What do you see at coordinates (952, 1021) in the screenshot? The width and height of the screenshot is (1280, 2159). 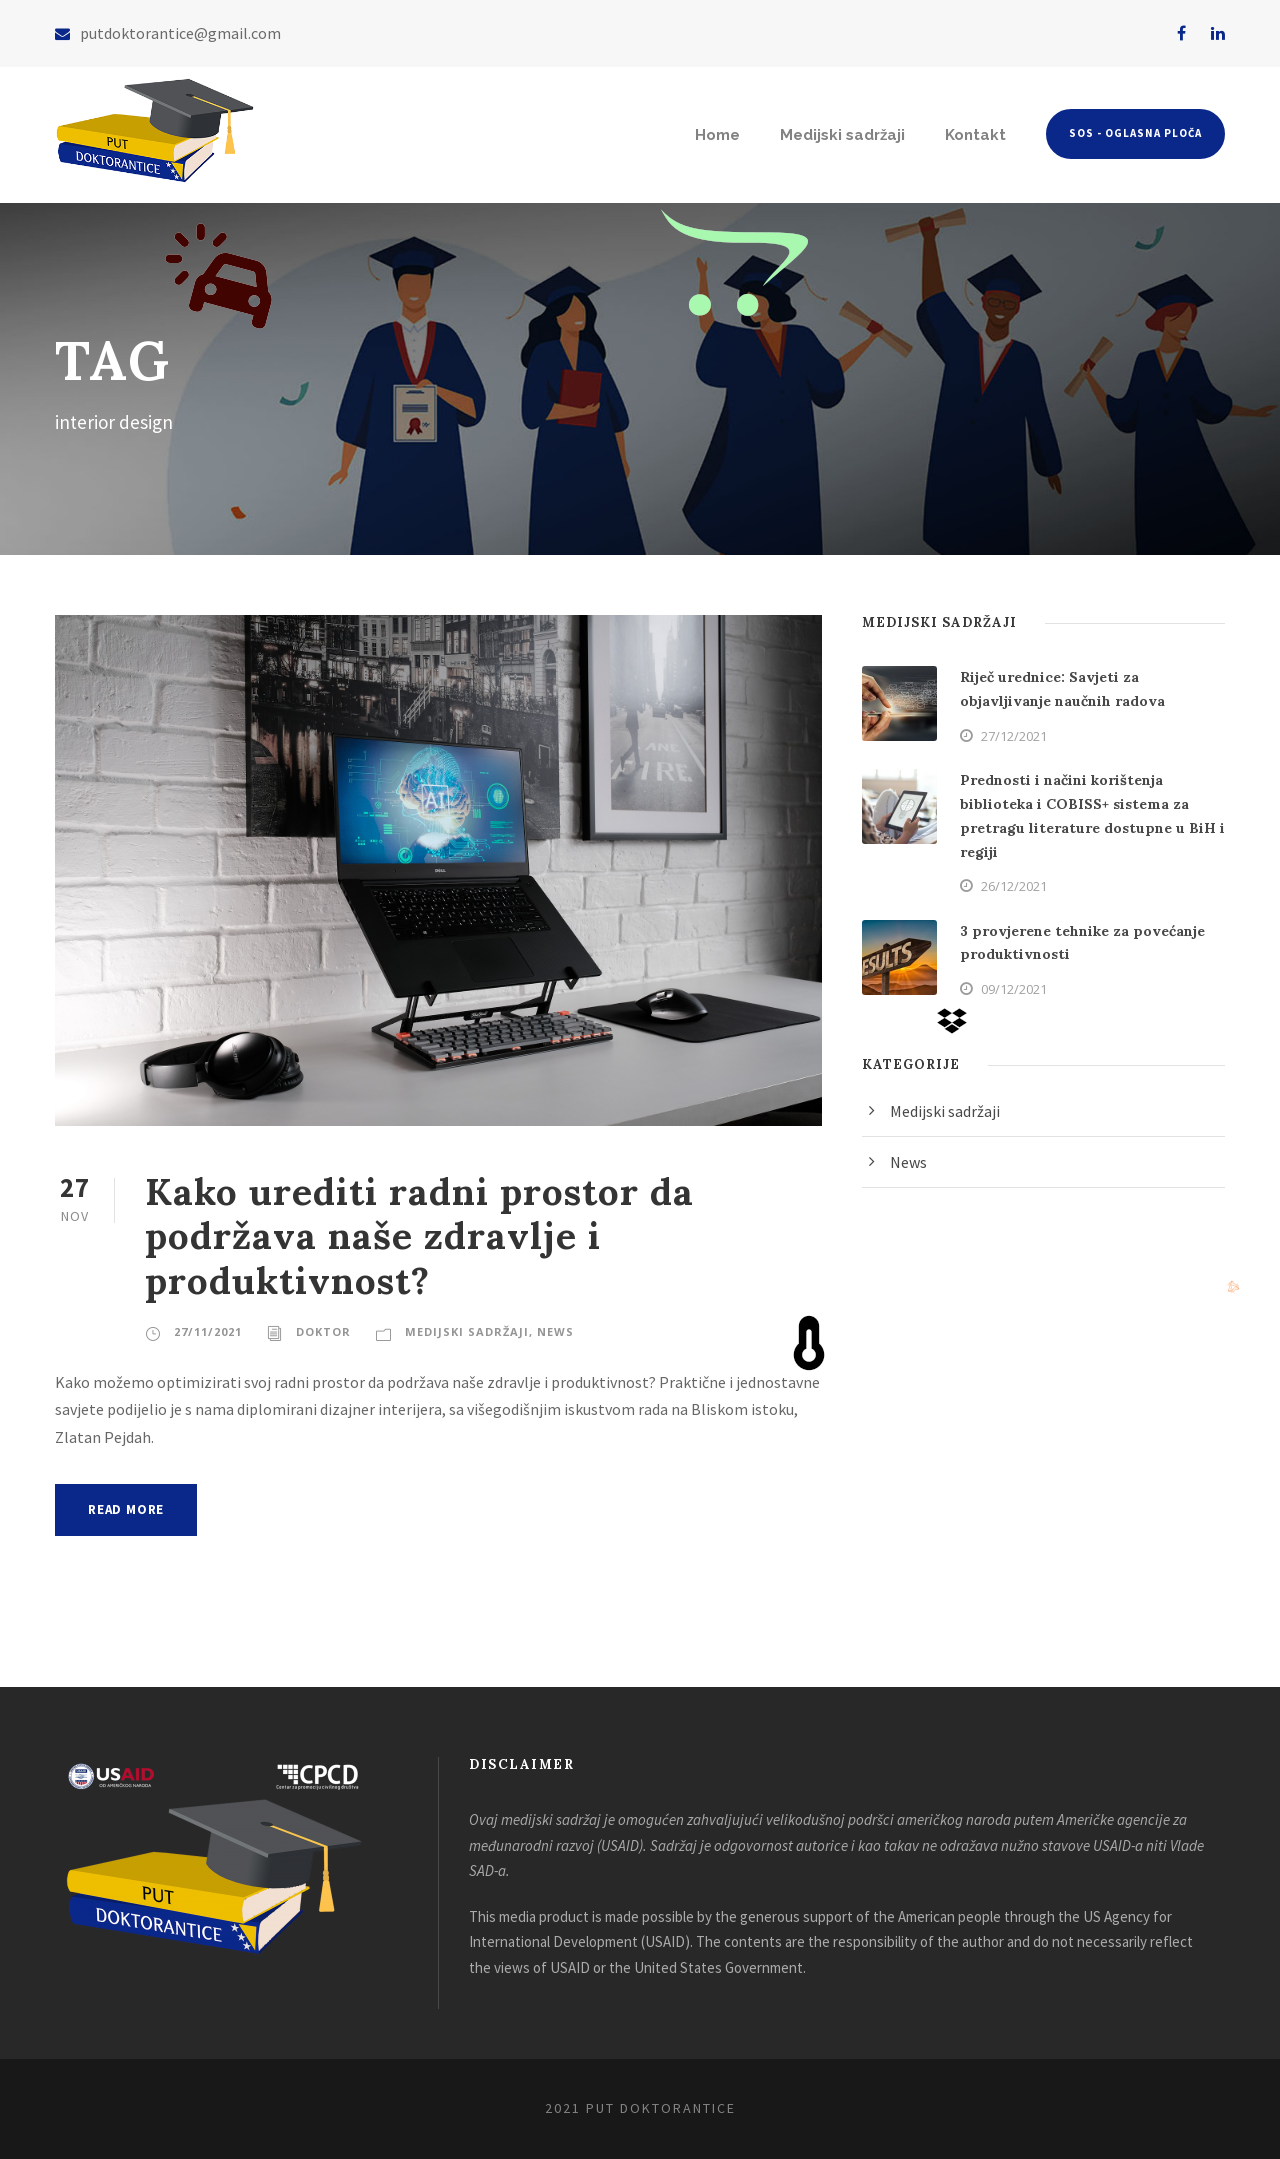 I see `open Dropbox cloud storage` at bounding box center [952, 1021].